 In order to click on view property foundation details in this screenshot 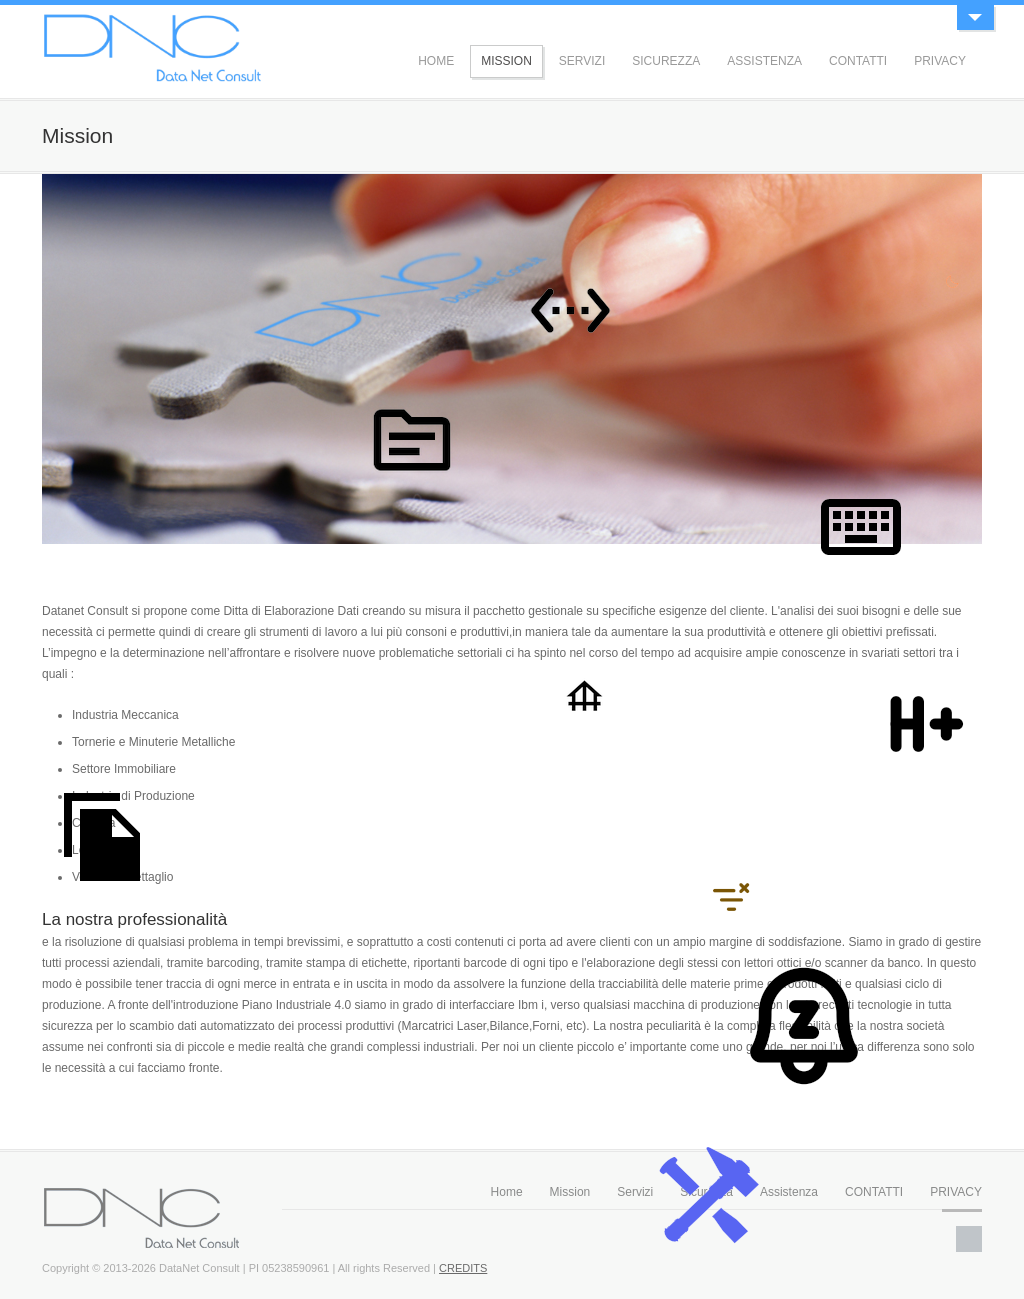, I will do `click(584, 696)`.